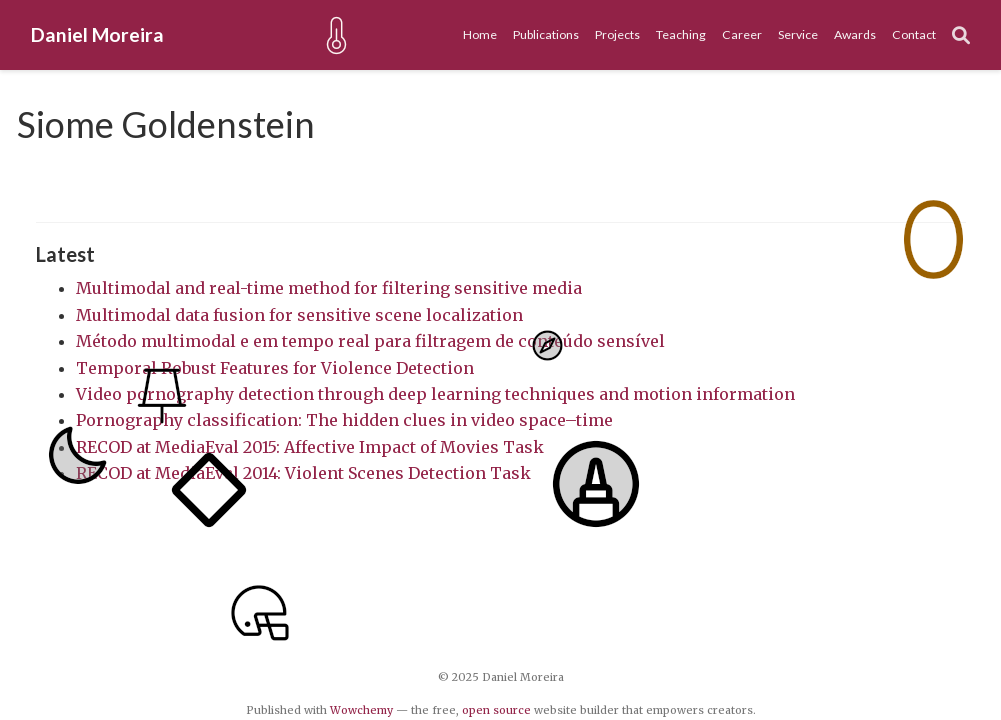 The height and width of the screenshot is (720, 1001). What do you see at coordinates (596, 484) in the screenshot?
I see `select marker or highlighter tool` at bounding box center [596, 484].